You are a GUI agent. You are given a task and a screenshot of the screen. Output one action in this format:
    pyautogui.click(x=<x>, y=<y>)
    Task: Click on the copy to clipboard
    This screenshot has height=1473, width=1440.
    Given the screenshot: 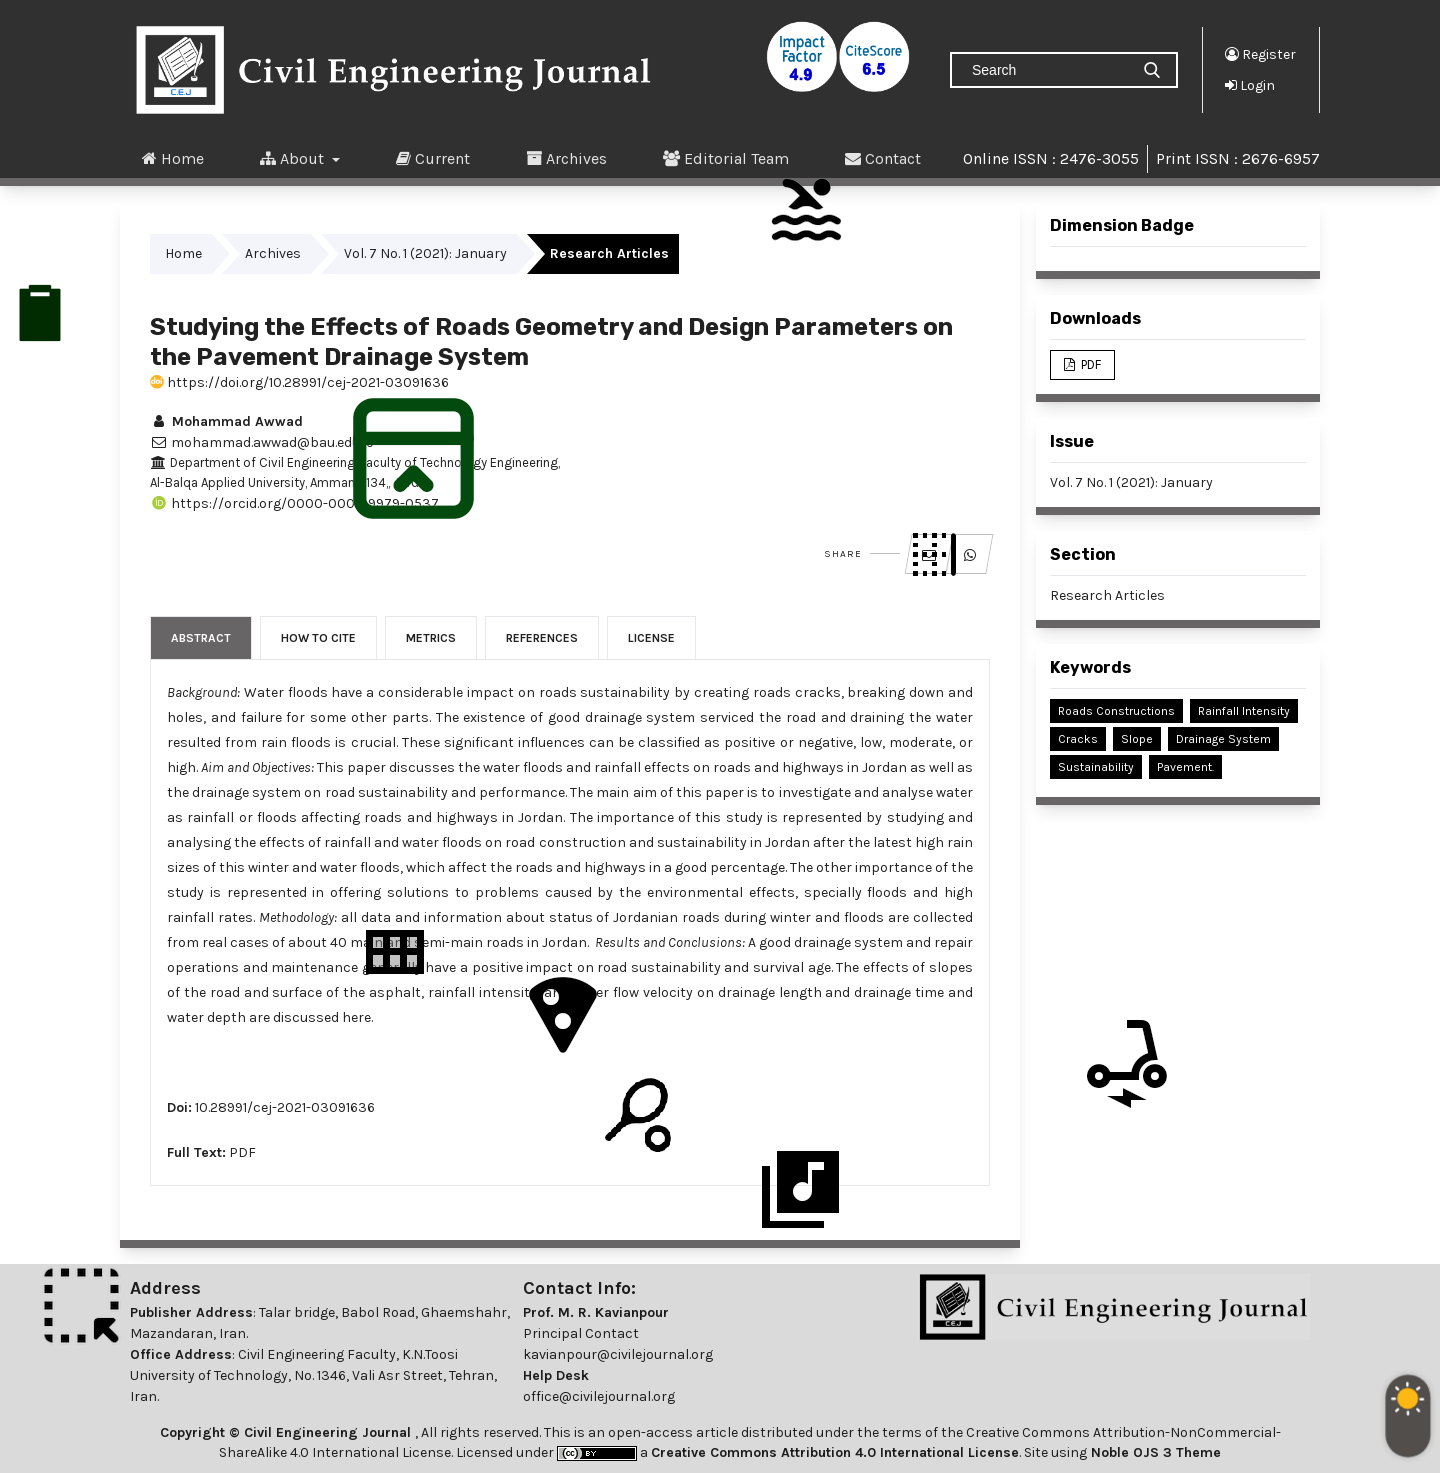 What is the action you would take?
    pyautogui.click(x=40, y=313)
    